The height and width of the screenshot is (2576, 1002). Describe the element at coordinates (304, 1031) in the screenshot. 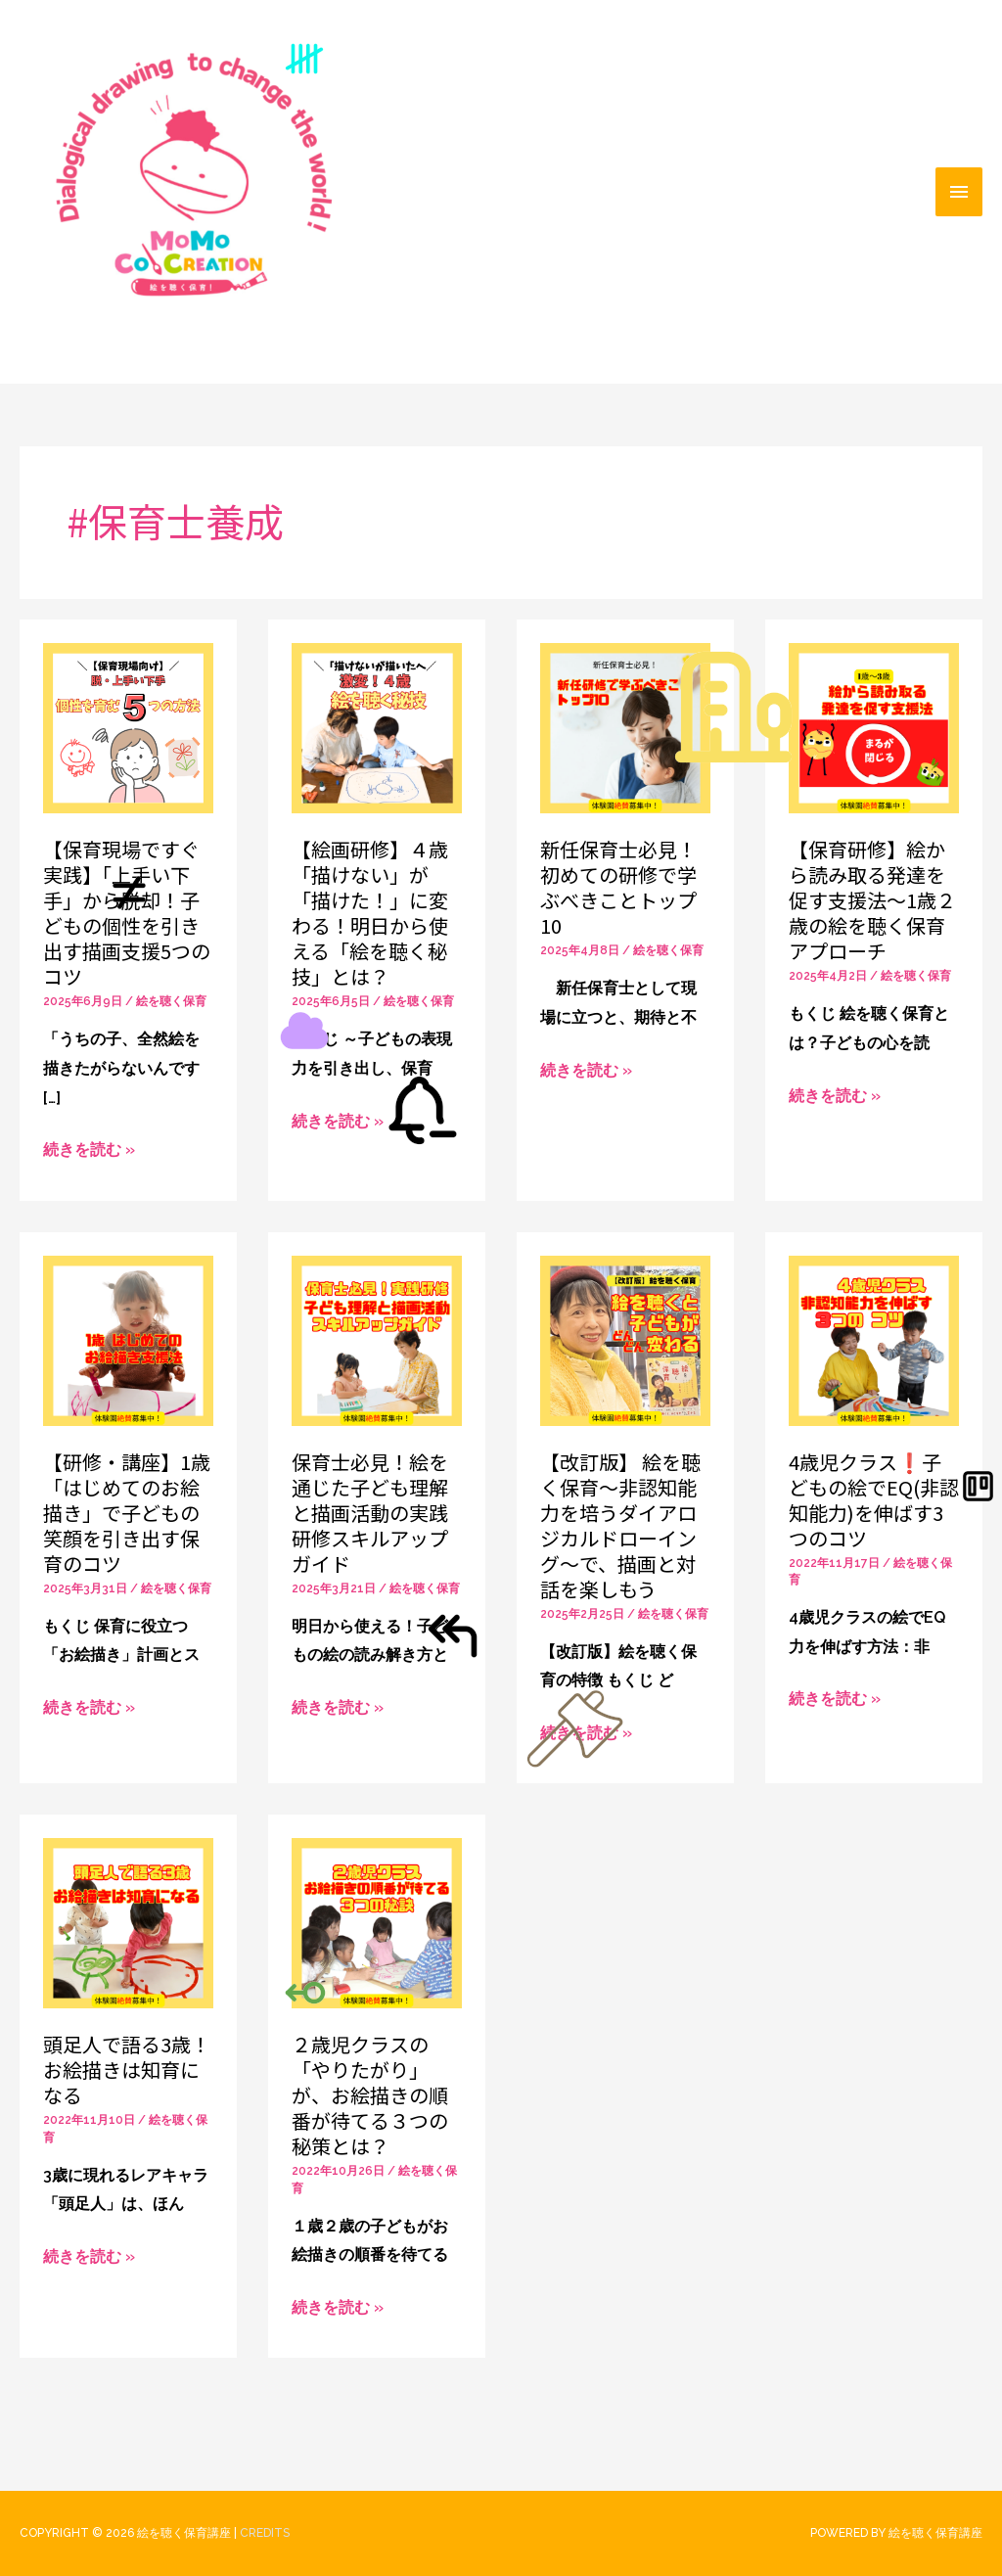

I see `access cloud storage` at that location.